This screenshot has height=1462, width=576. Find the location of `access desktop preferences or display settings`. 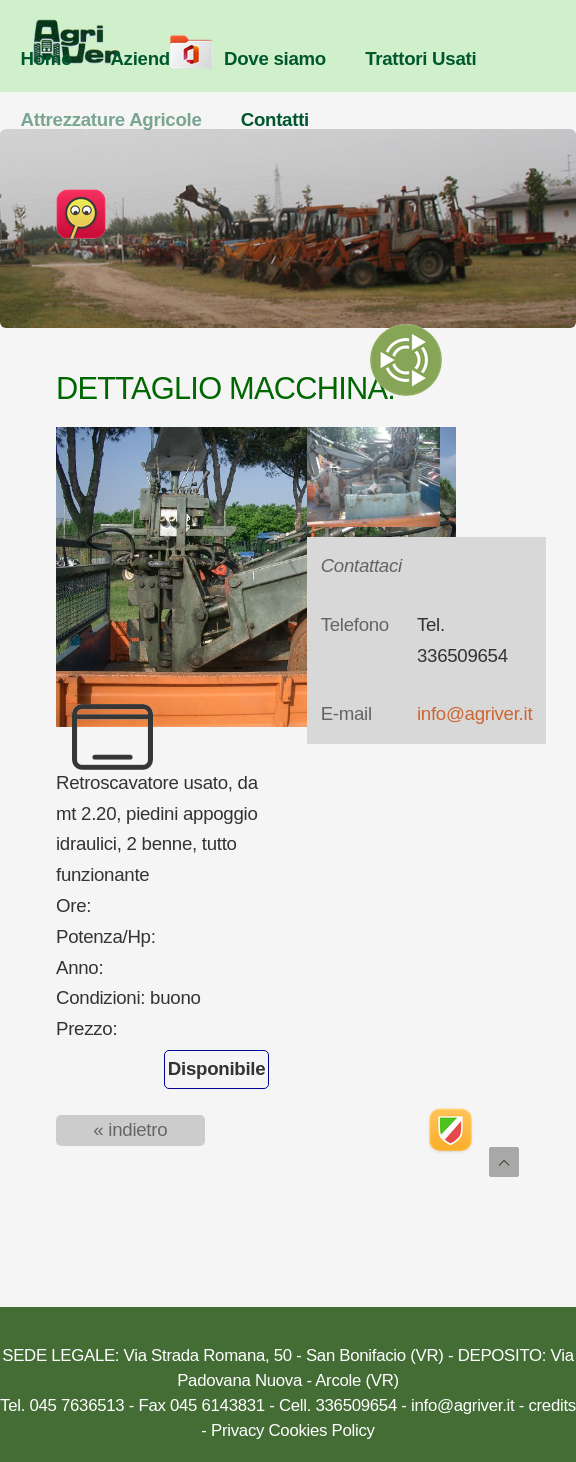

access desktop preferences or display settings is located at coordinates (112, 739).